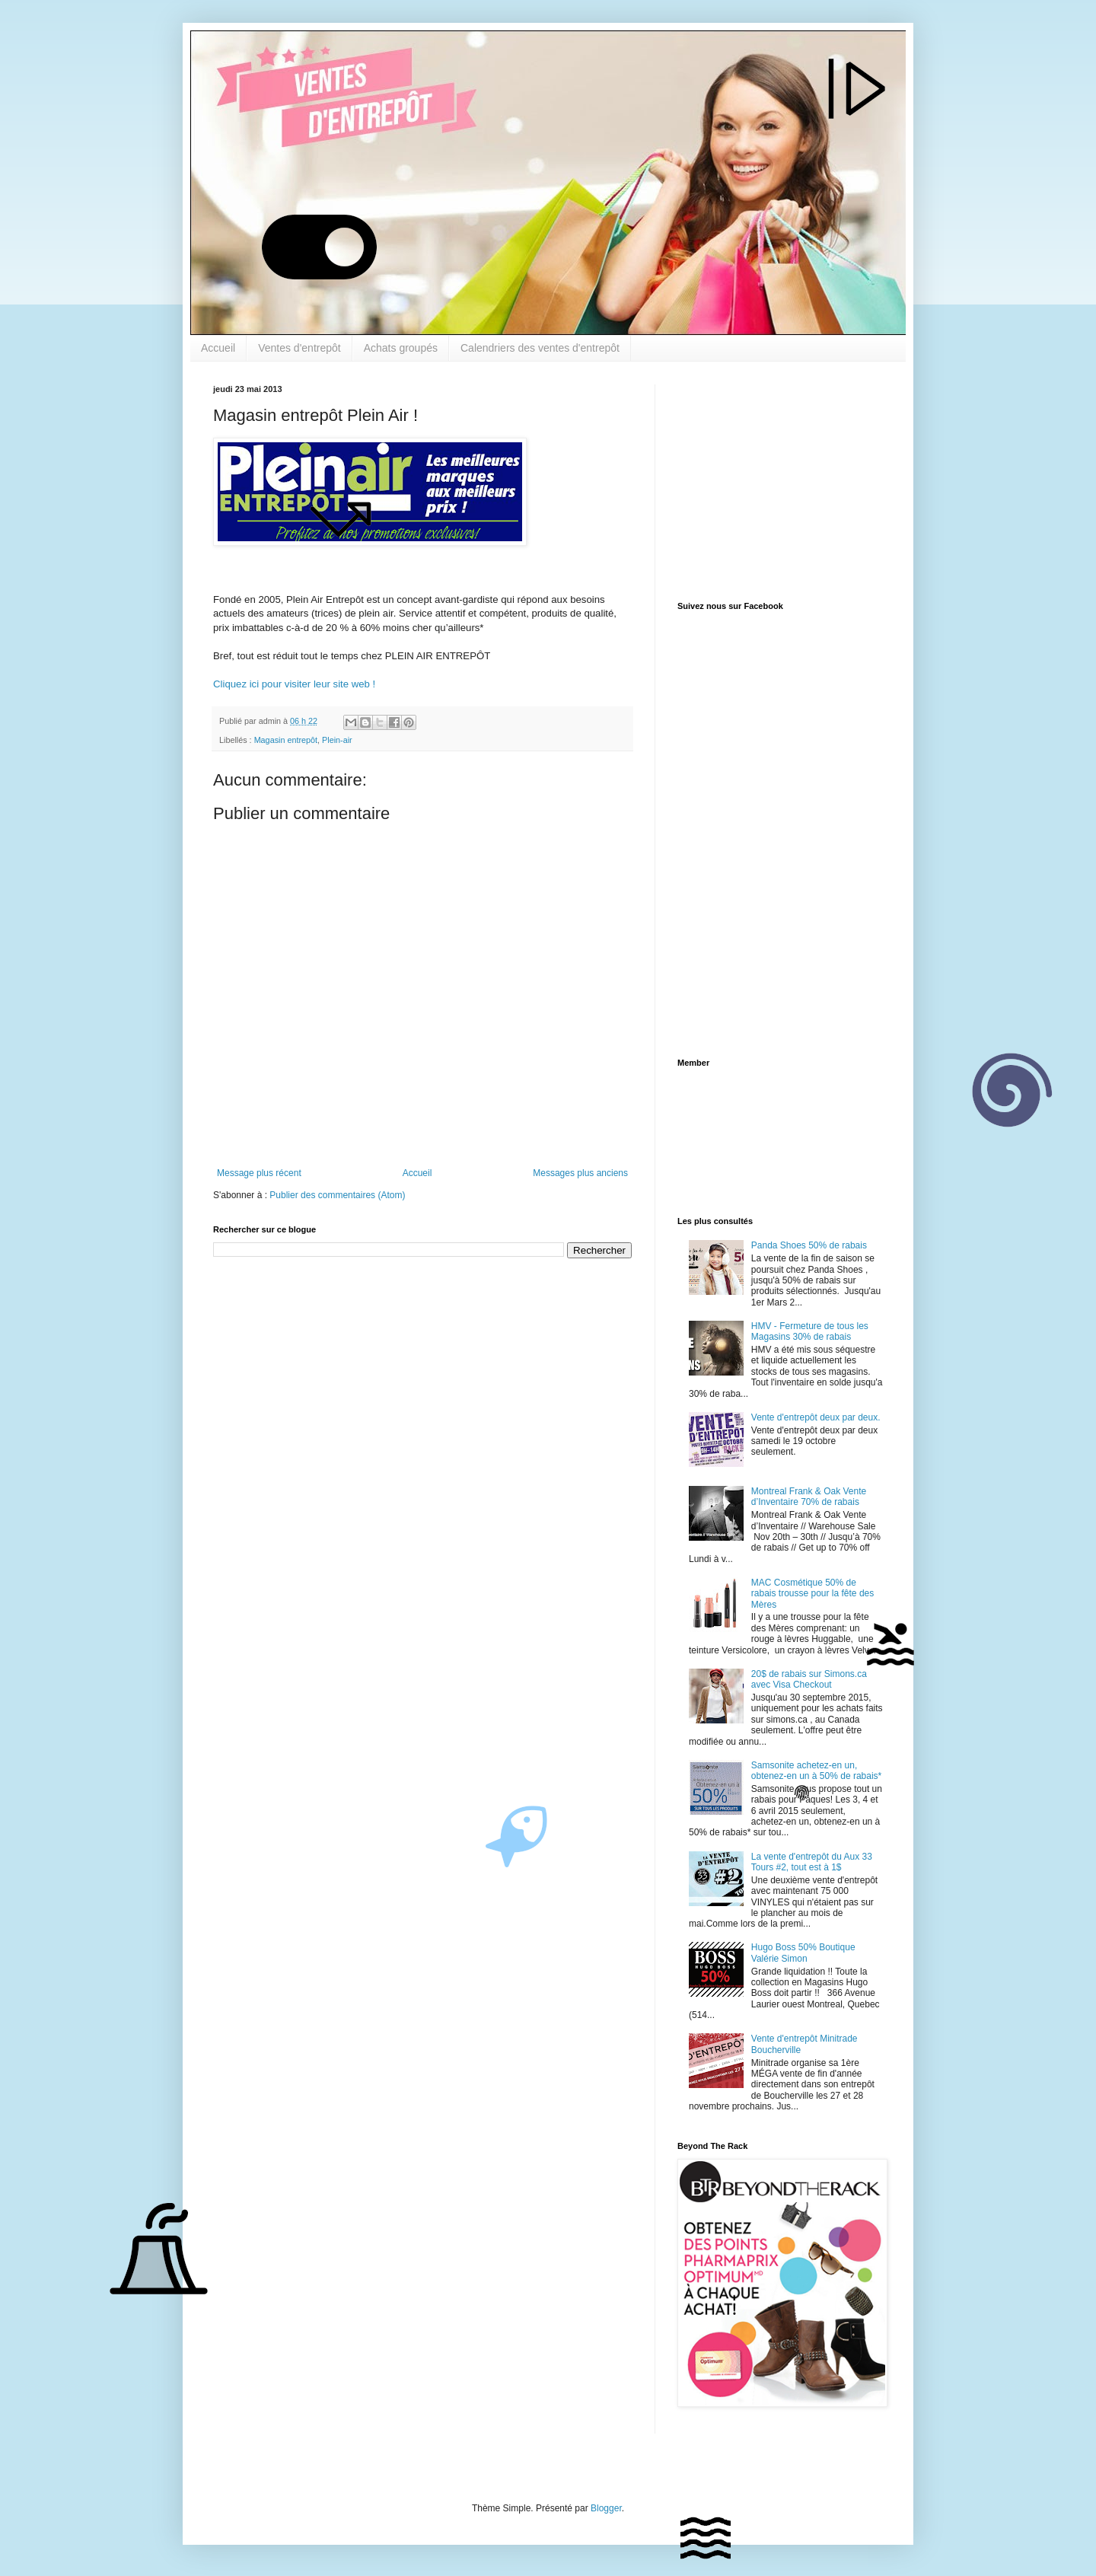  Describe the element at coordinates (158, 2255) in the screenshot. I see `indicates nuclear power or energy facility` at that location.